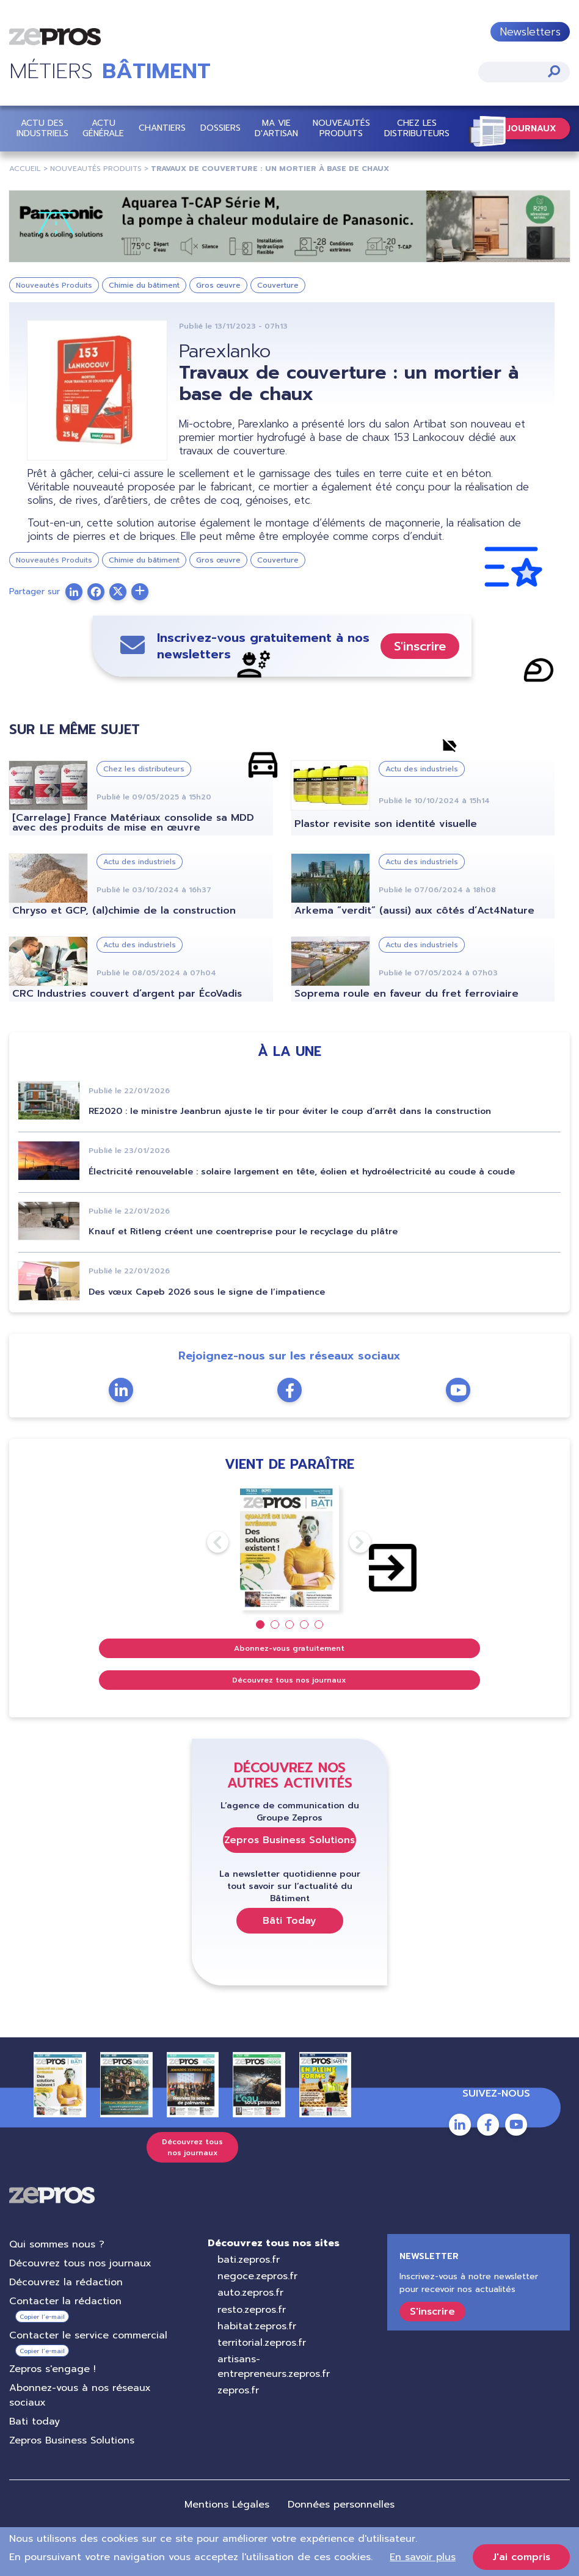 This screenshot has height=2576, width=579. I want to click on view directions or navigation, so click(56, 223).